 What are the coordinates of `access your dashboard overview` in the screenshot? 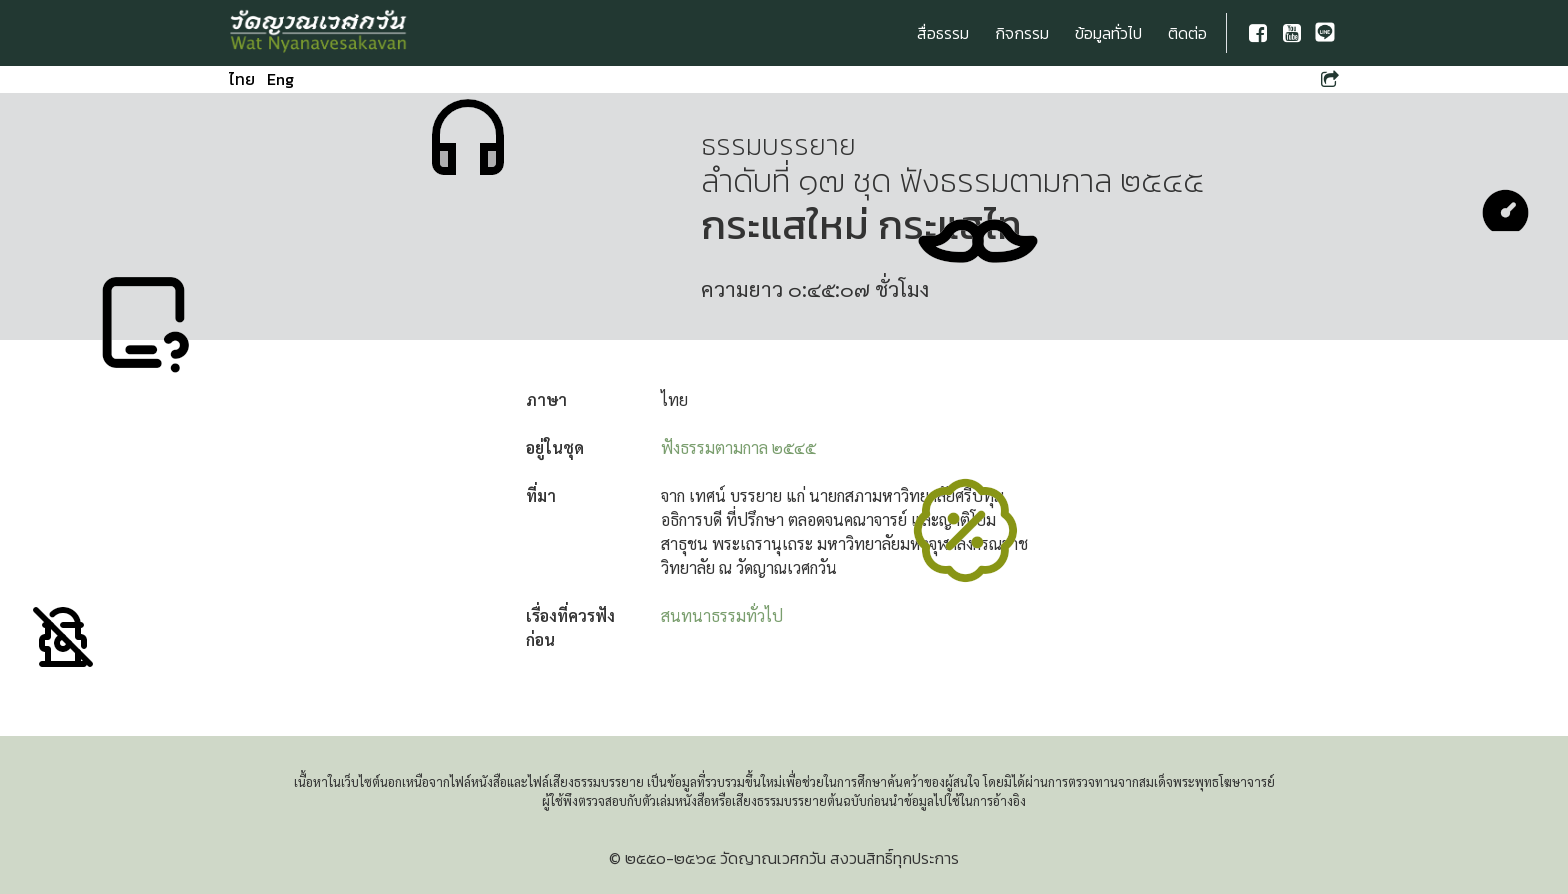 It's located at (1505, 210).